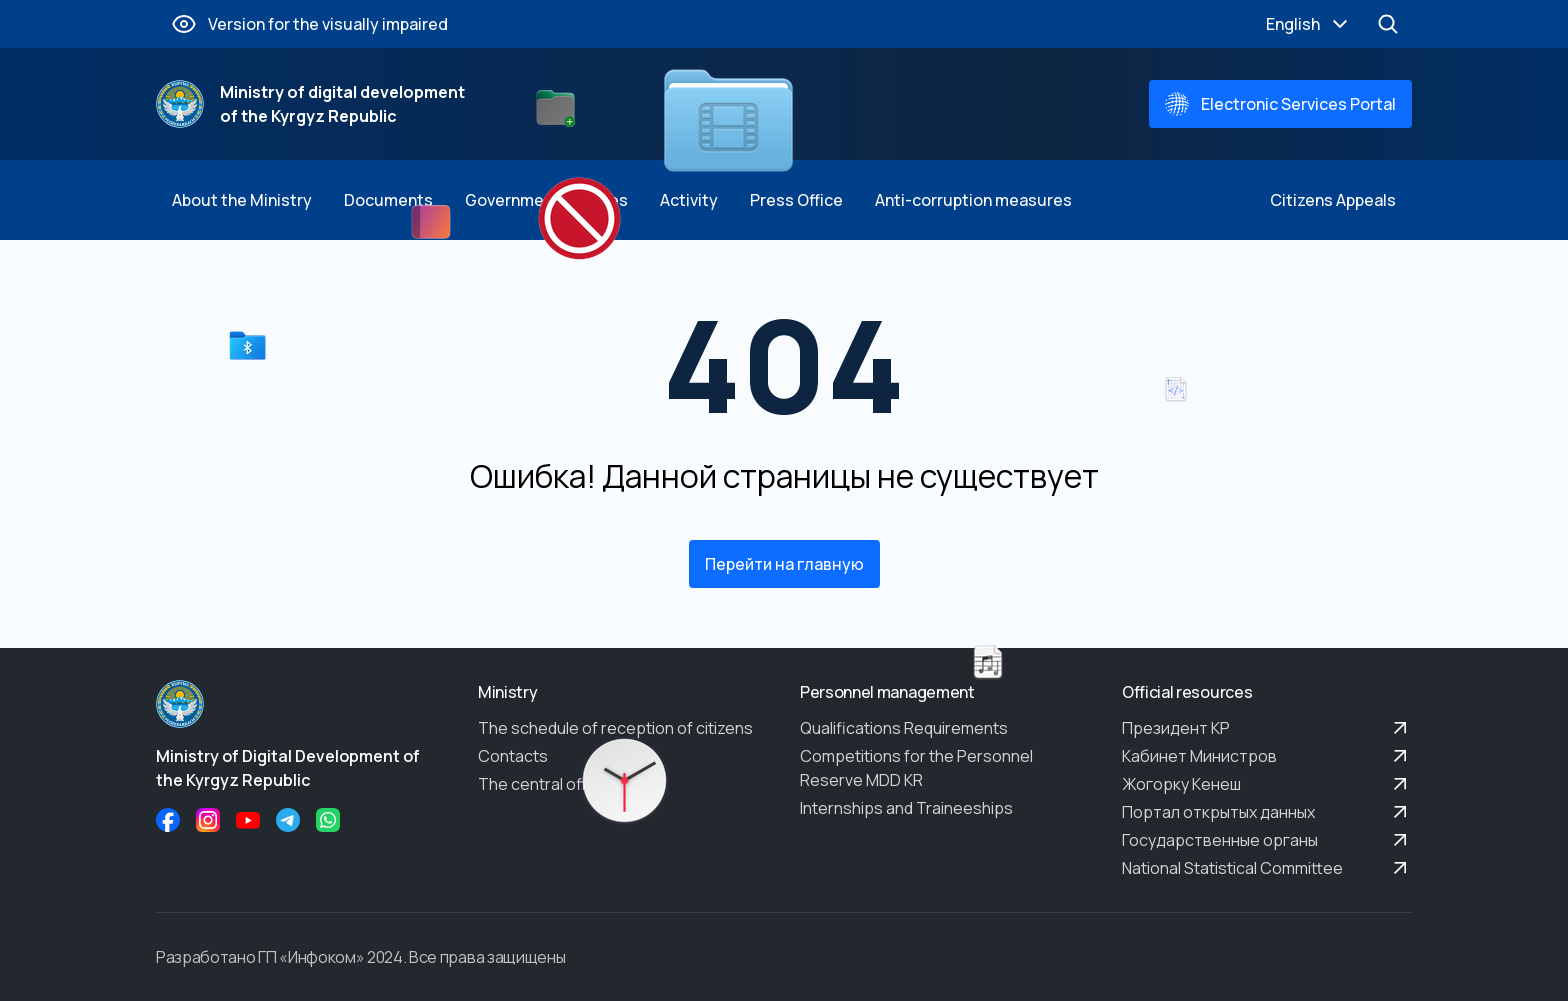 This screenshot has width=1568, height=1001. Describe the element at coordinates (579, 218) in the screenshot. I see `delete selected item` at that location.